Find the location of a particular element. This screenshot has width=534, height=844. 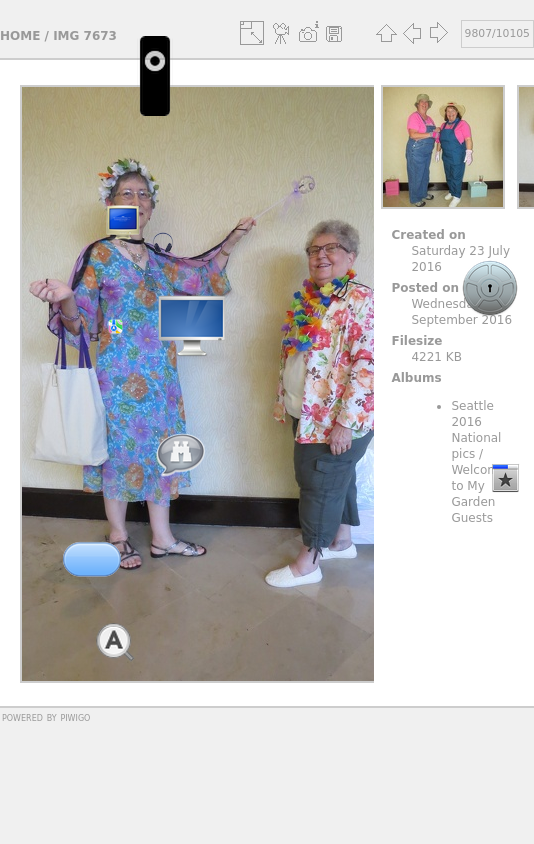

receive a message from a remote desktop administrator is located at coordinates (181, 459).